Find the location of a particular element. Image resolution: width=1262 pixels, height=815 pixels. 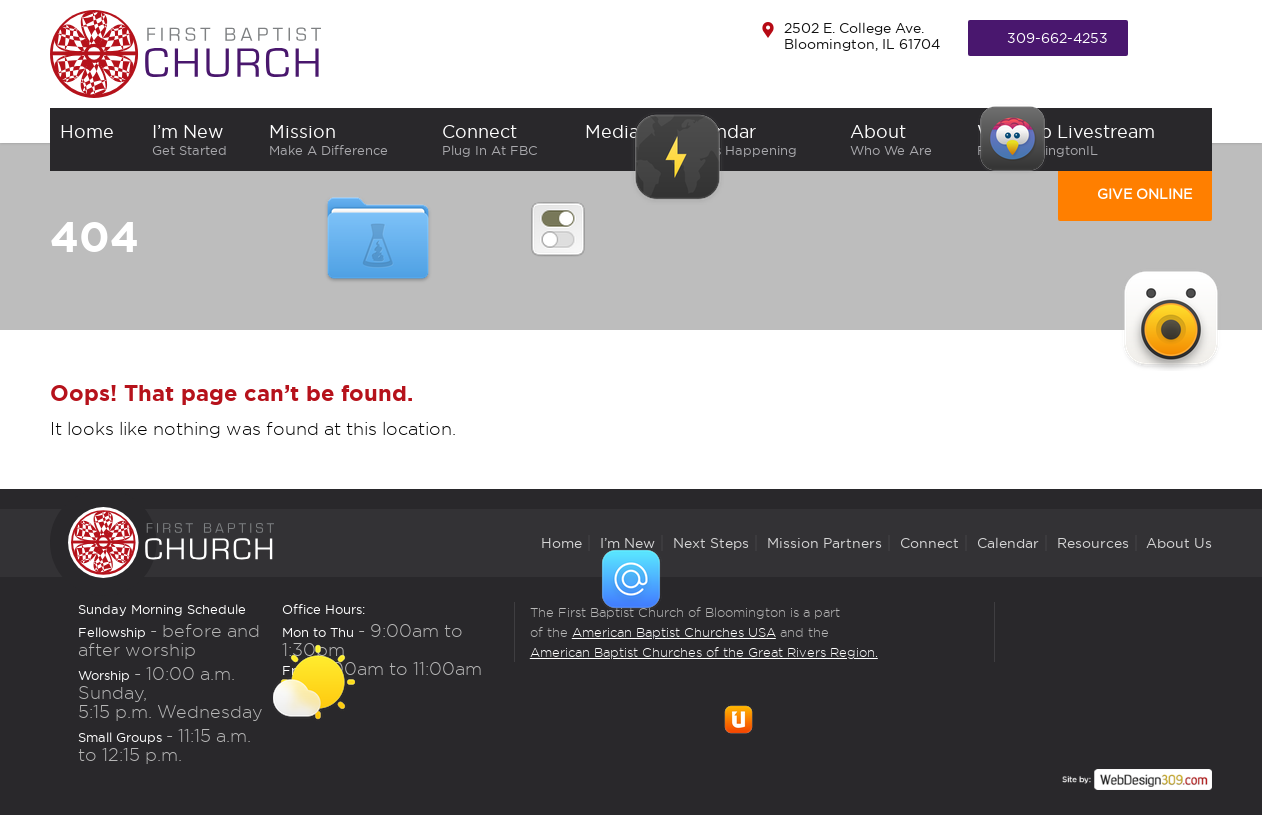

open ubuntu one cloud storage app is located at coordinates (738, 719).